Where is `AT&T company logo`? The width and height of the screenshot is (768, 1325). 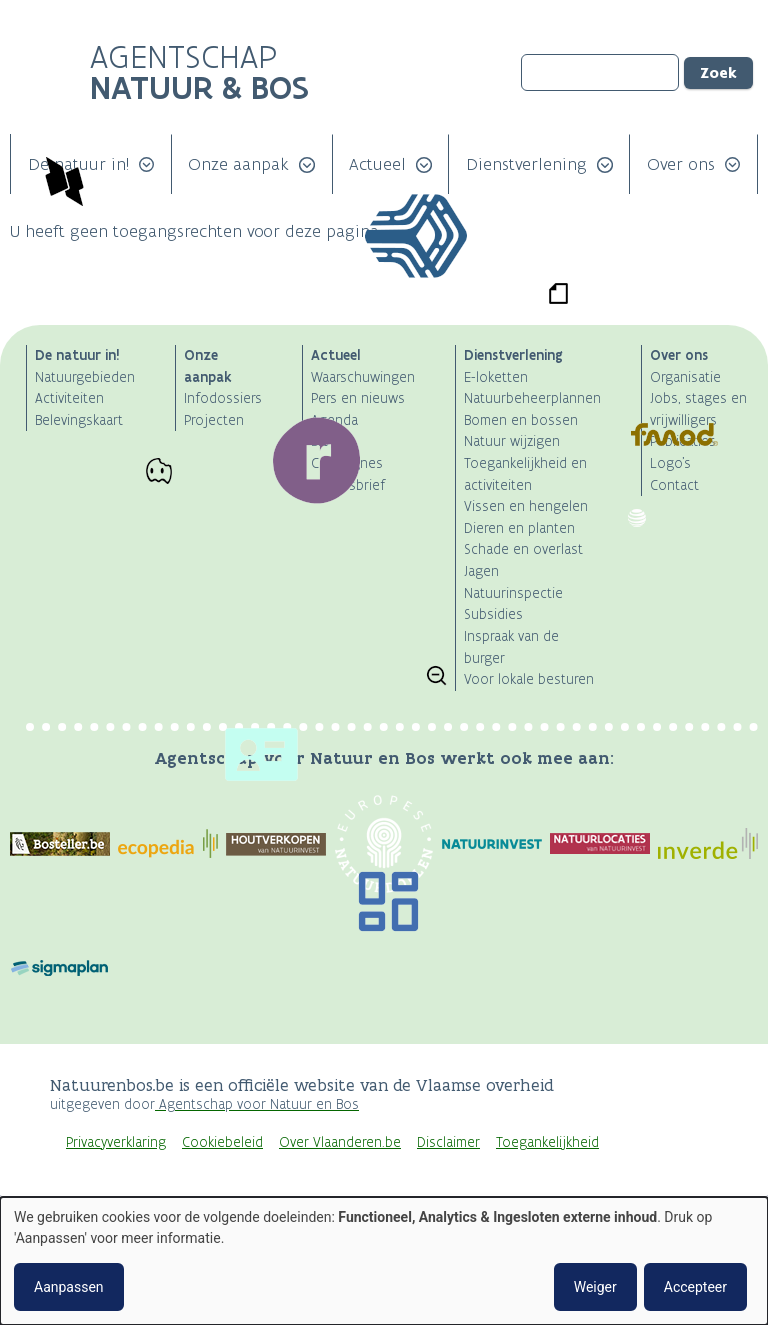
AT&T company logo is located at coordinates (637, 518).